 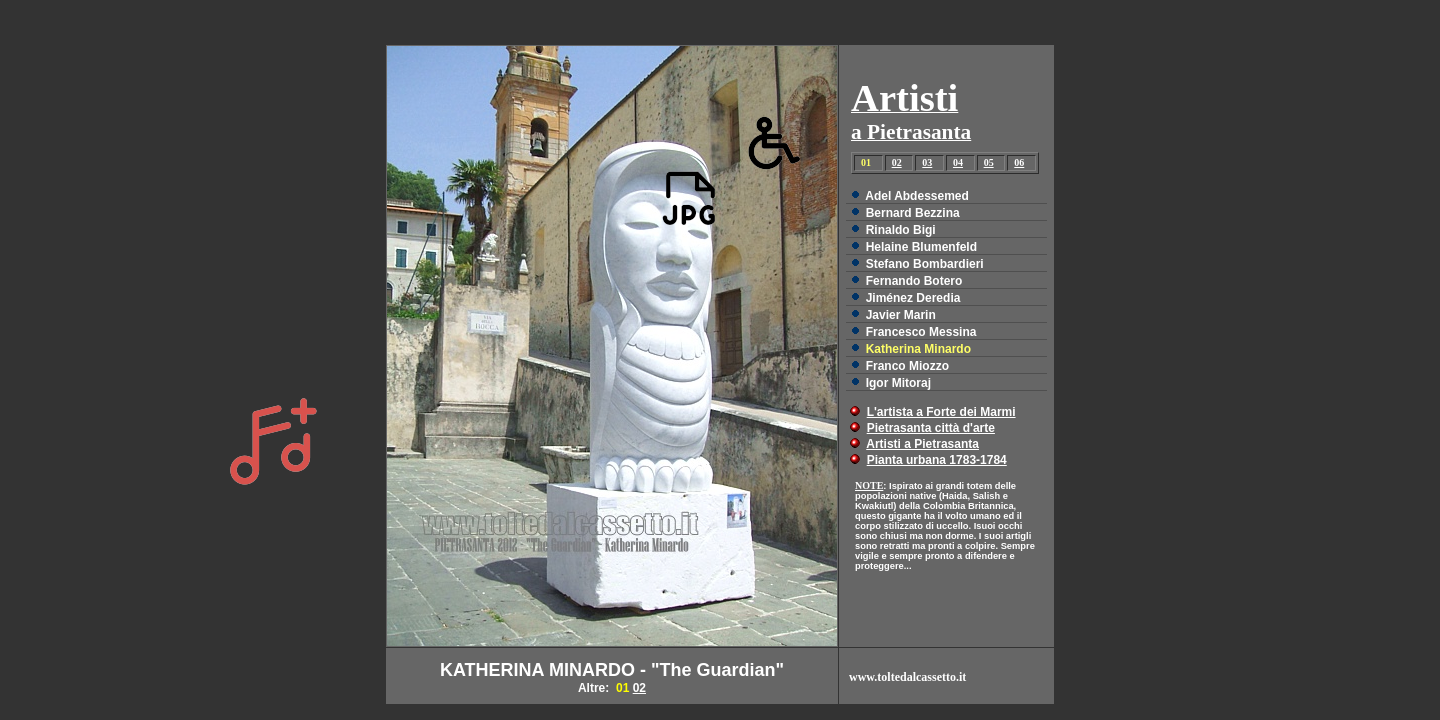 What do you see at coordinates (770, 144) in the screenshot?
I see `indicates wheelchair accessible facilities` at bounding box center [770, 144].